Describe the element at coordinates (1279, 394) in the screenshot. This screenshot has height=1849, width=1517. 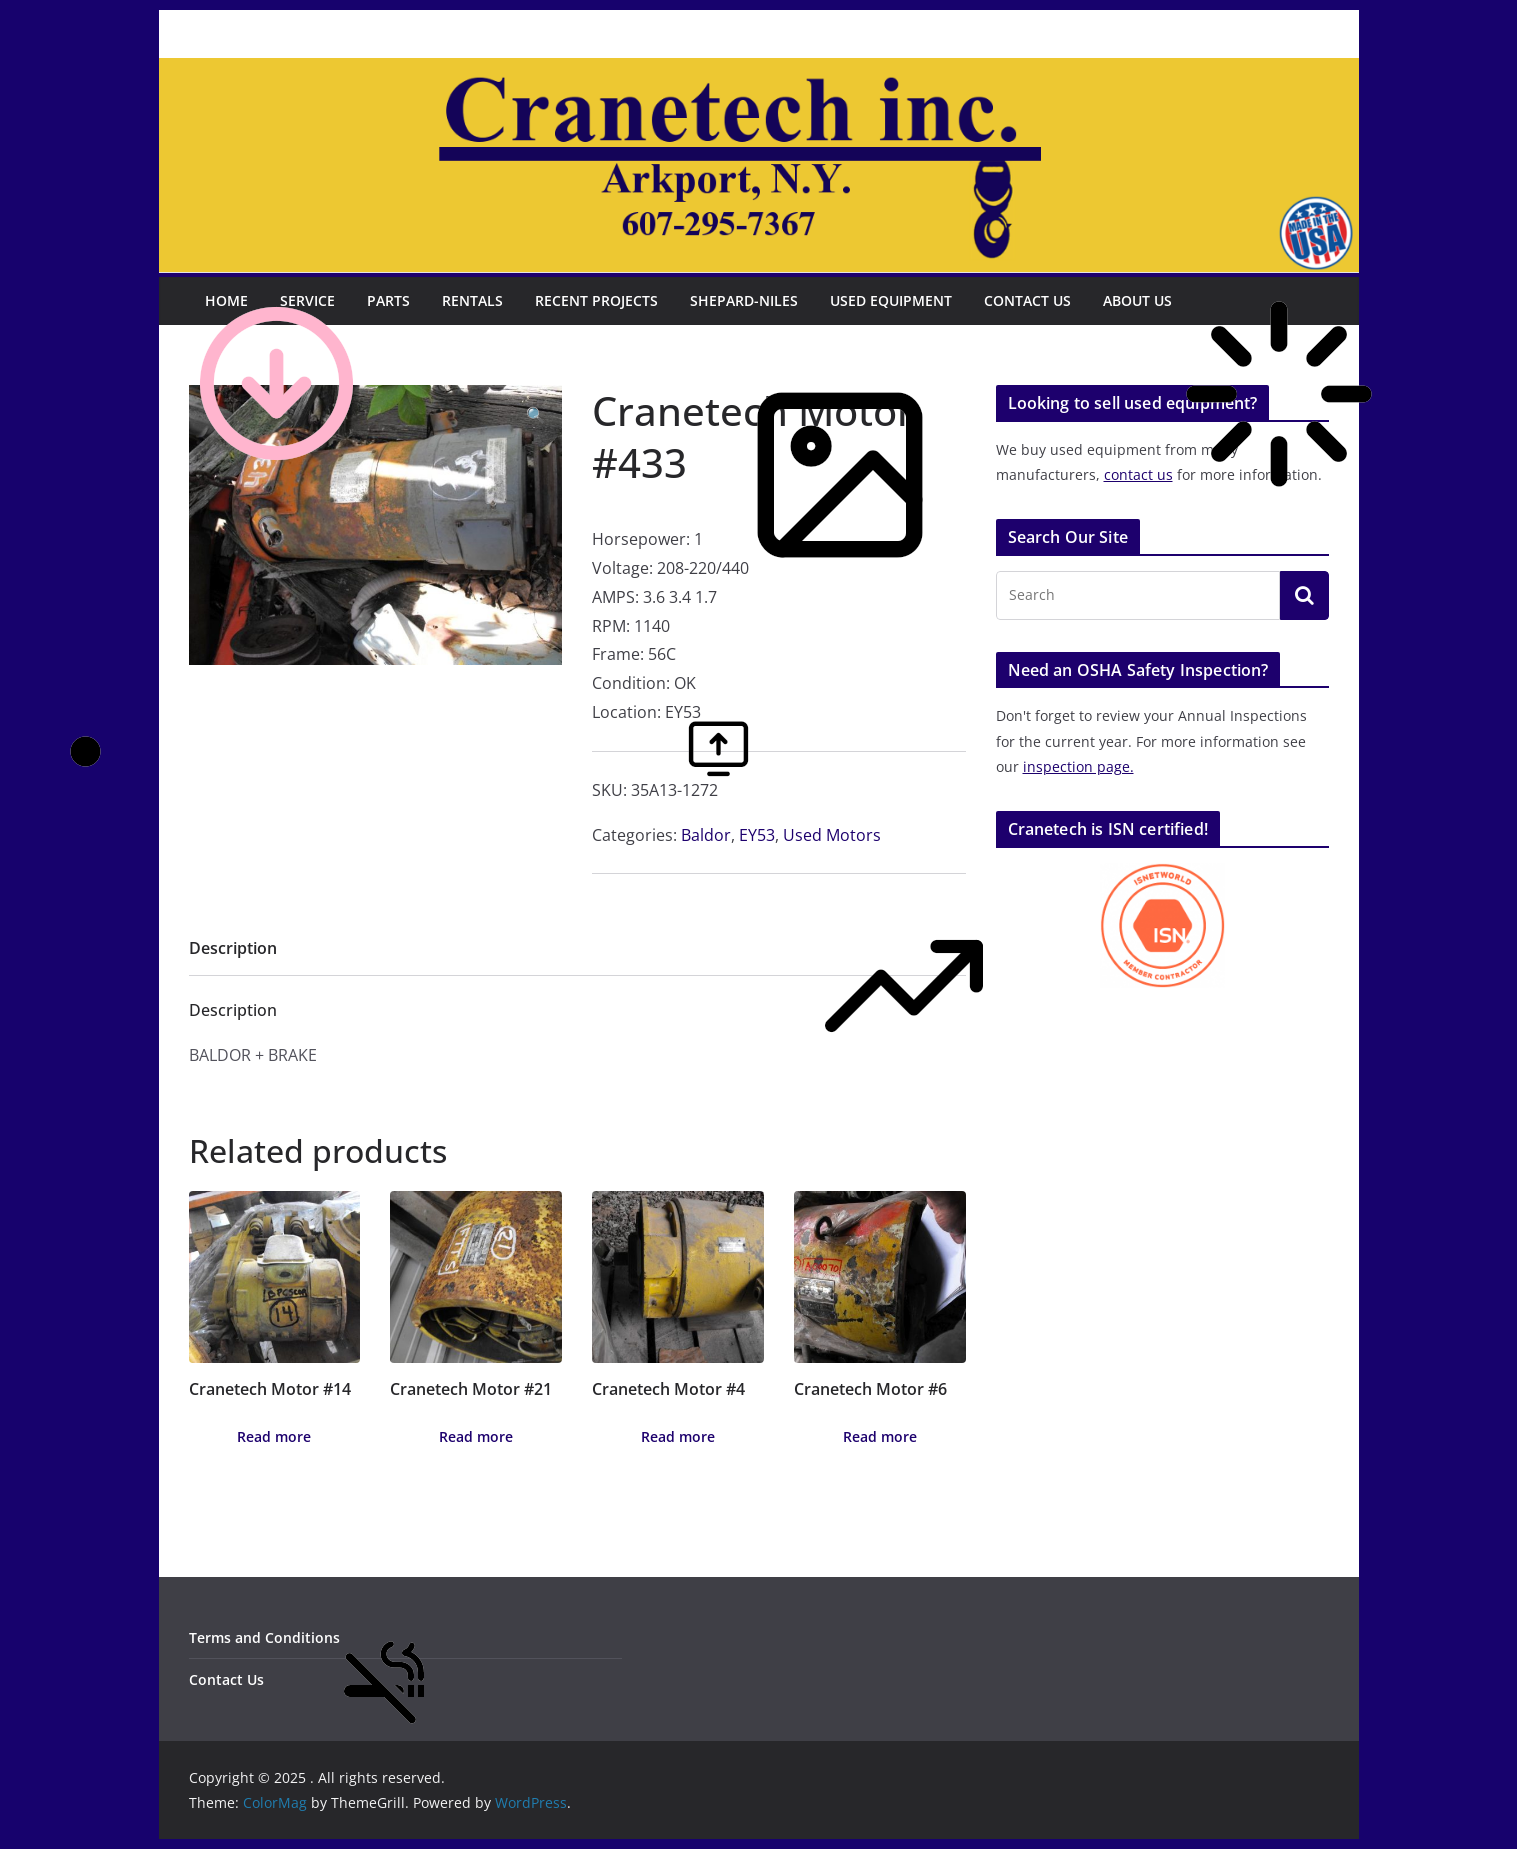
I see `content is loading` at that location.